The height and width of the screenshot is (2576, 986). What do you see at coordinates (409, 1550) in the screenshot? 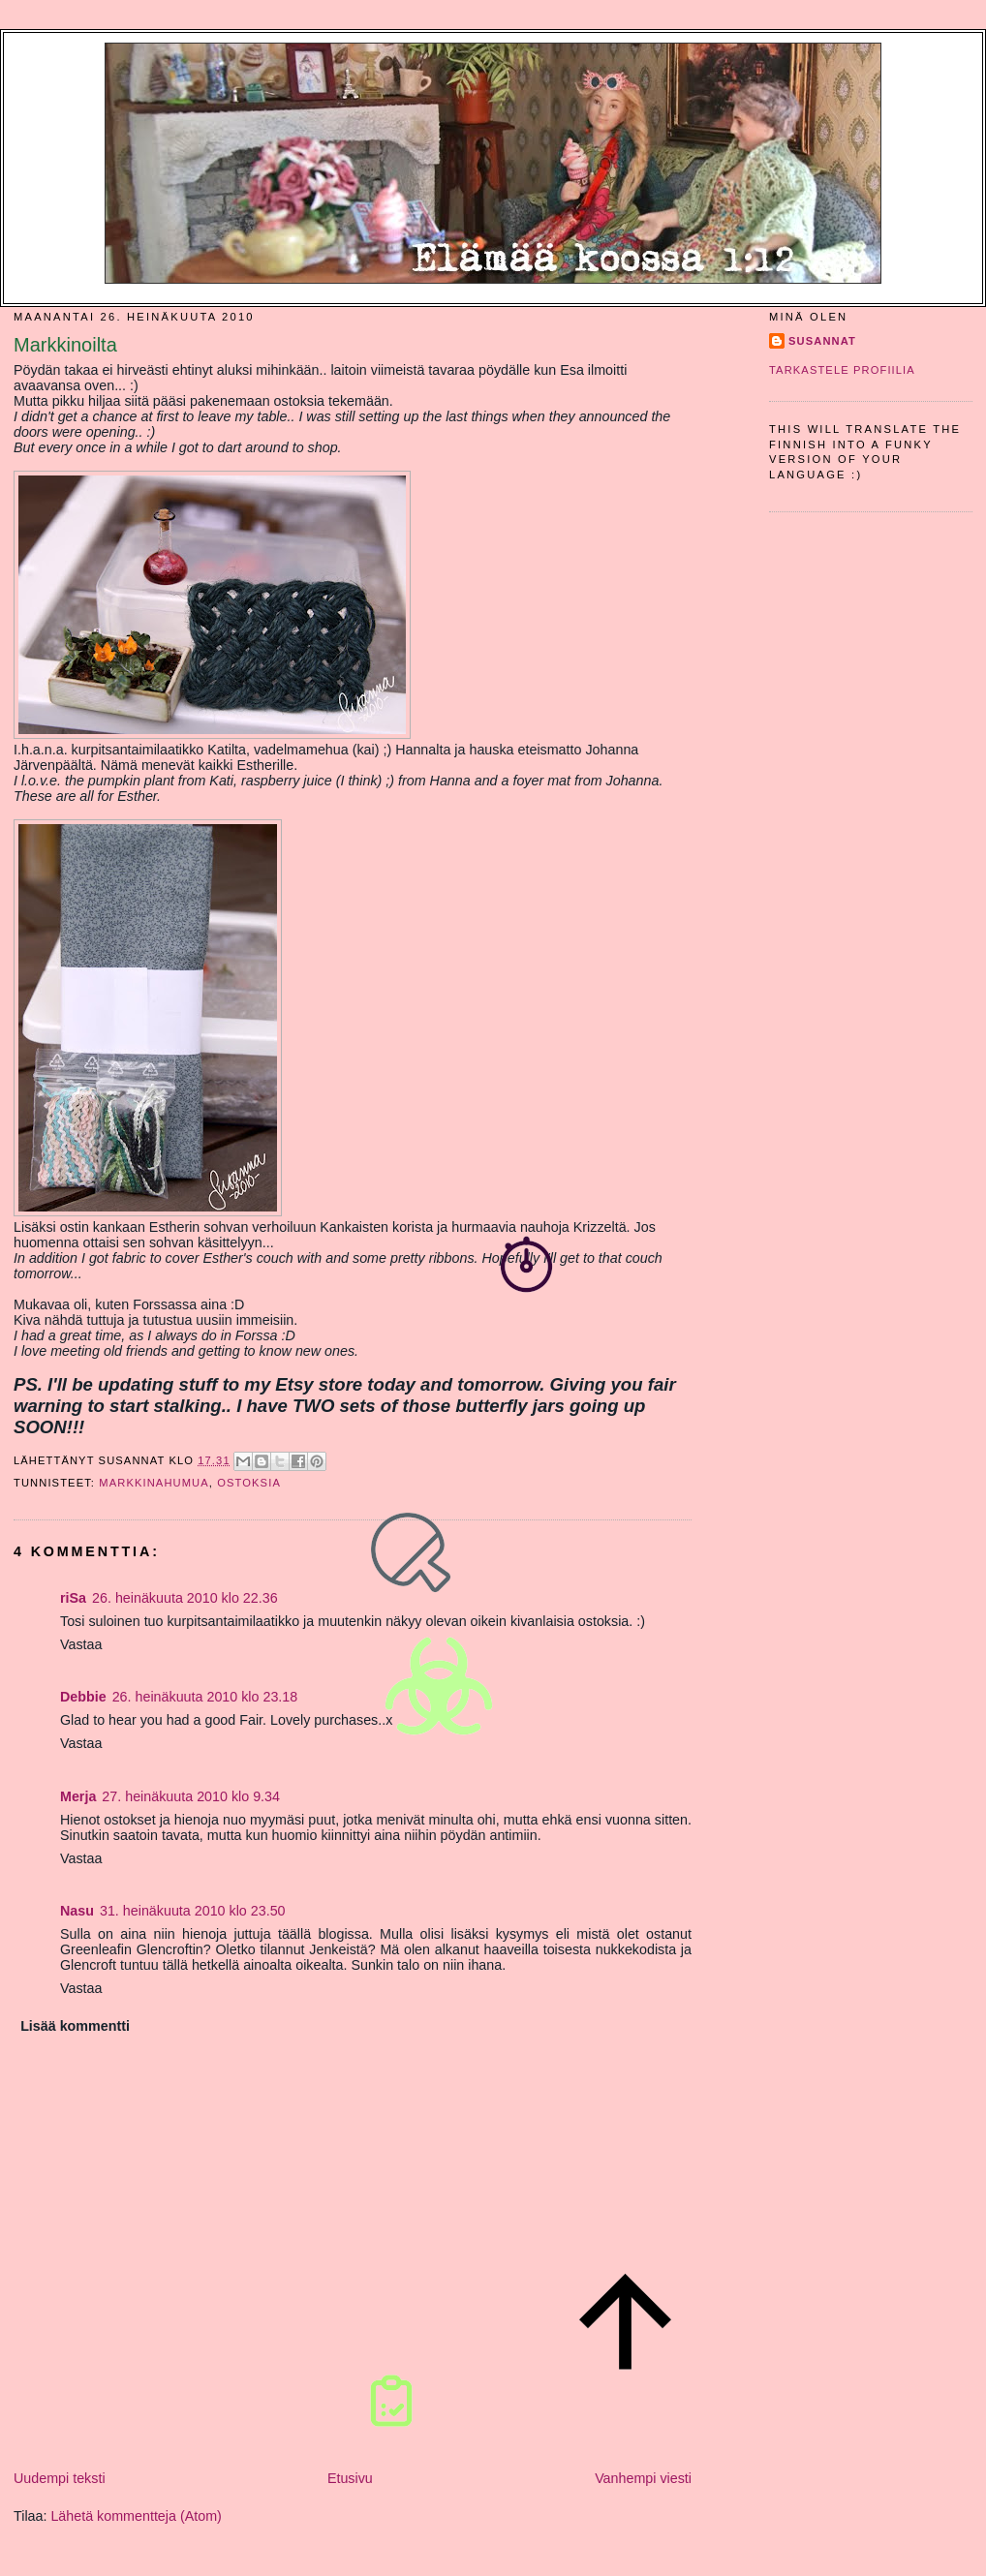
I see `access table tennis or ping pong game` at bounding box center [409, 1550].